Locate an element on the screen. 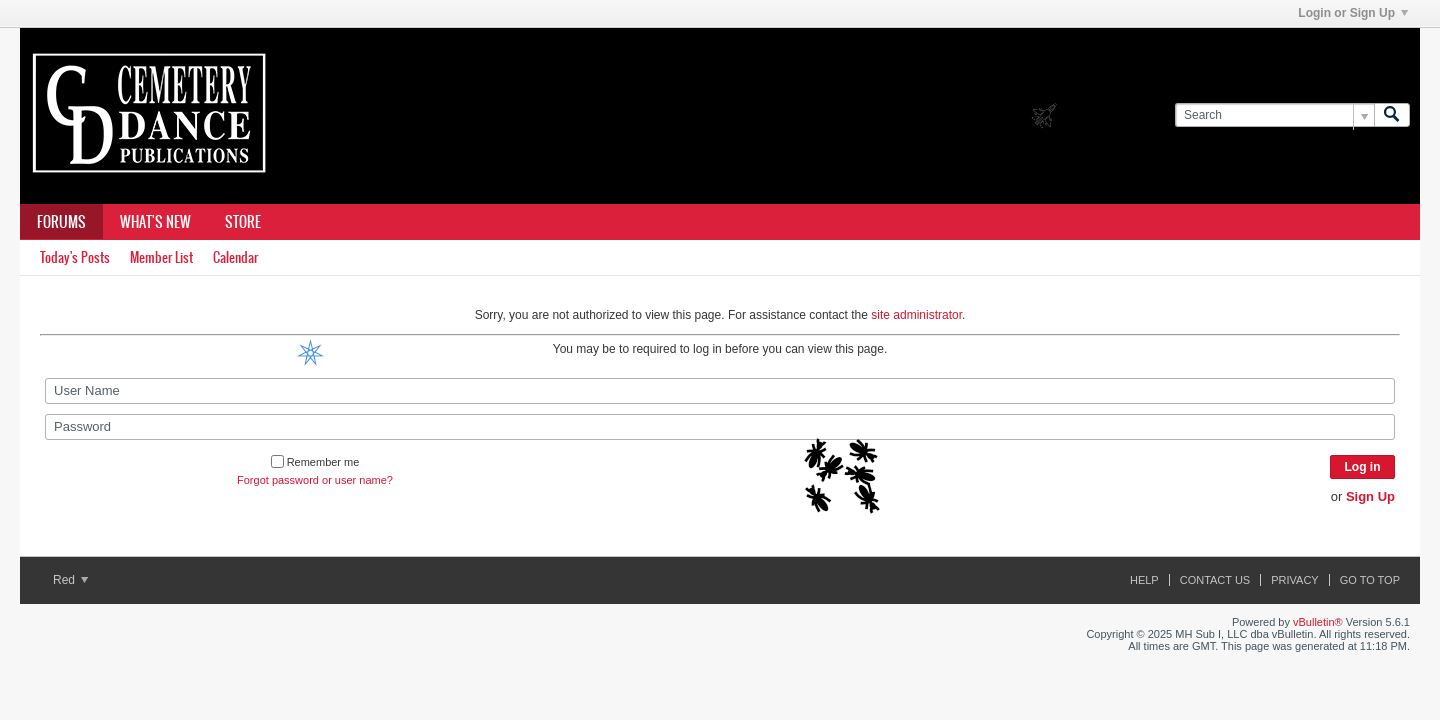 The image size is (1440, 720). indicates insect infestation or pest problem in a game is located at coordinates (842, 476).